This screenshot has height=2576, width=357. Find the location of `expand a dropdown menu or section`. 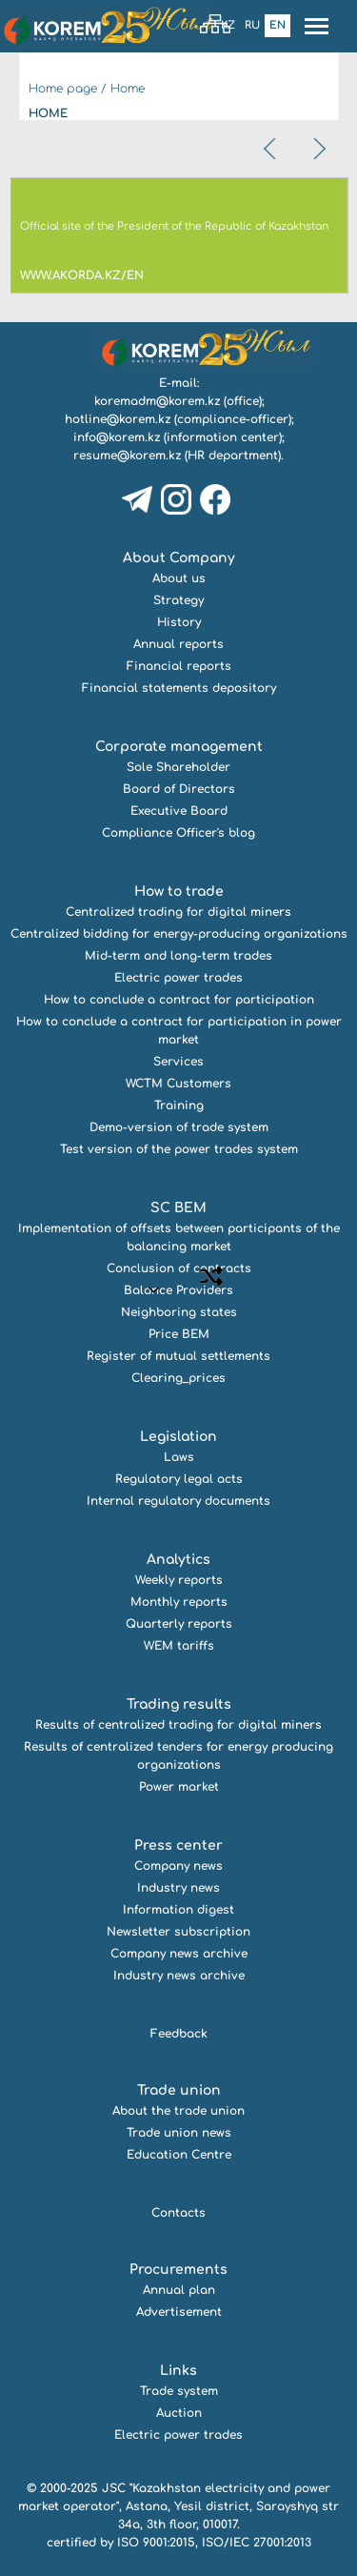

expand a dropdown menu or section is located at coordinates (153, 1288).